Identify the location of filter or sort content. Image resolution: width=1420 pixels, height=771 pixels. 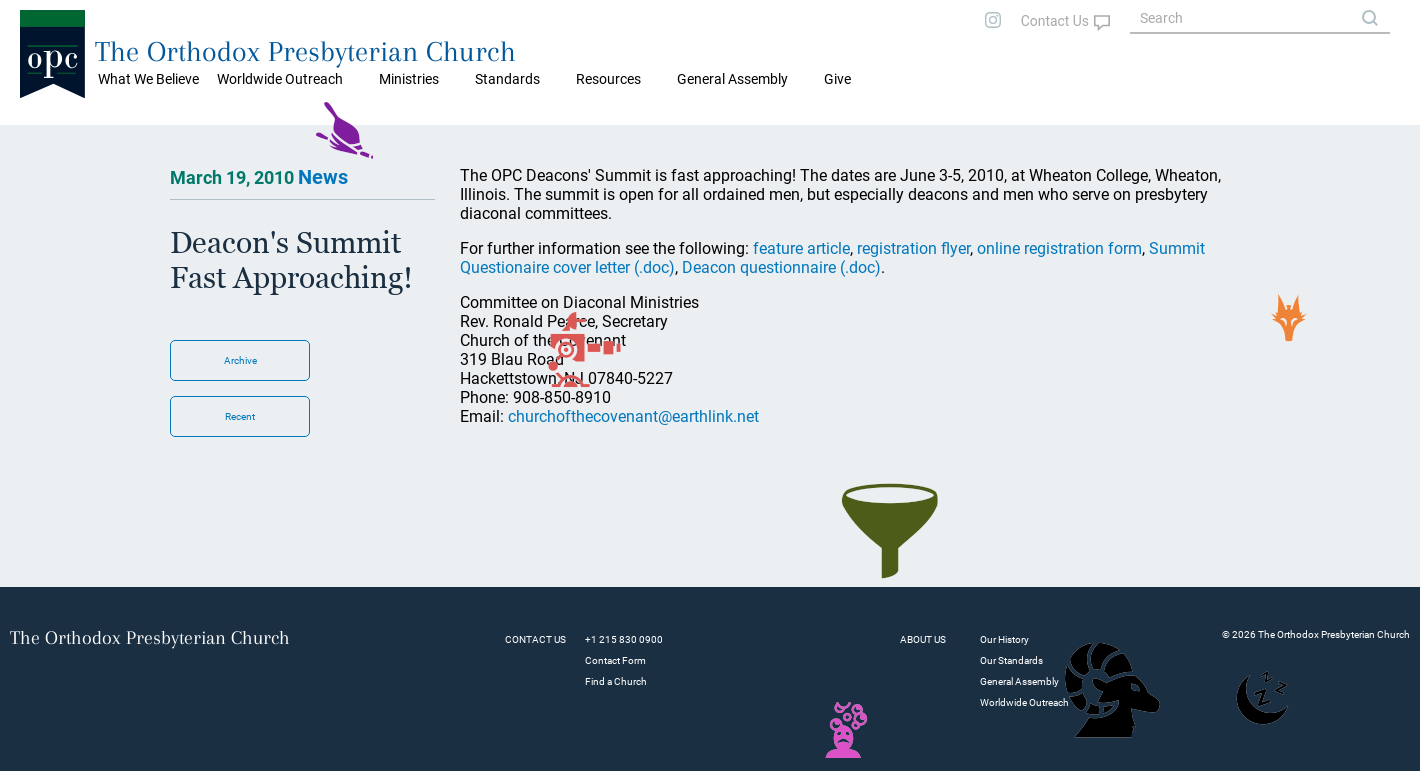
(890, 531).